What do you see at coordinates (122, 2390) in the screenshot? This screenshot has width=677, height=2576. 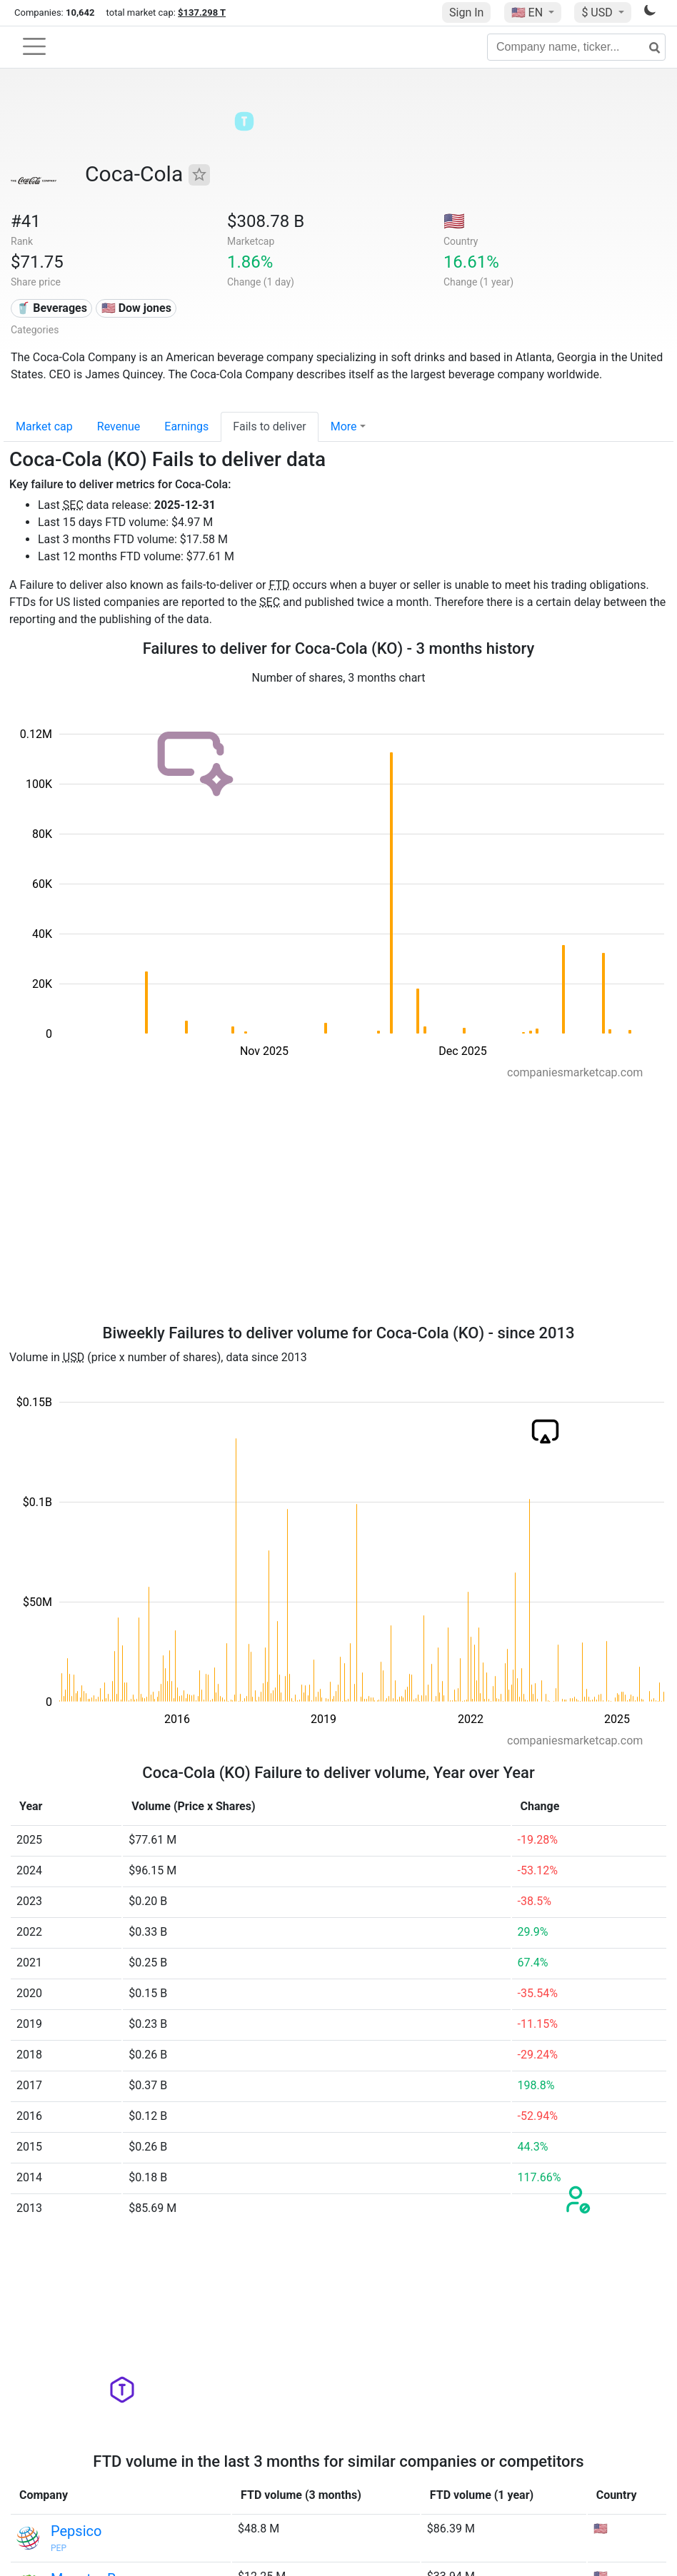 I see `indicates a category or tag starting with "T"` at bounding box center [122, 2390].